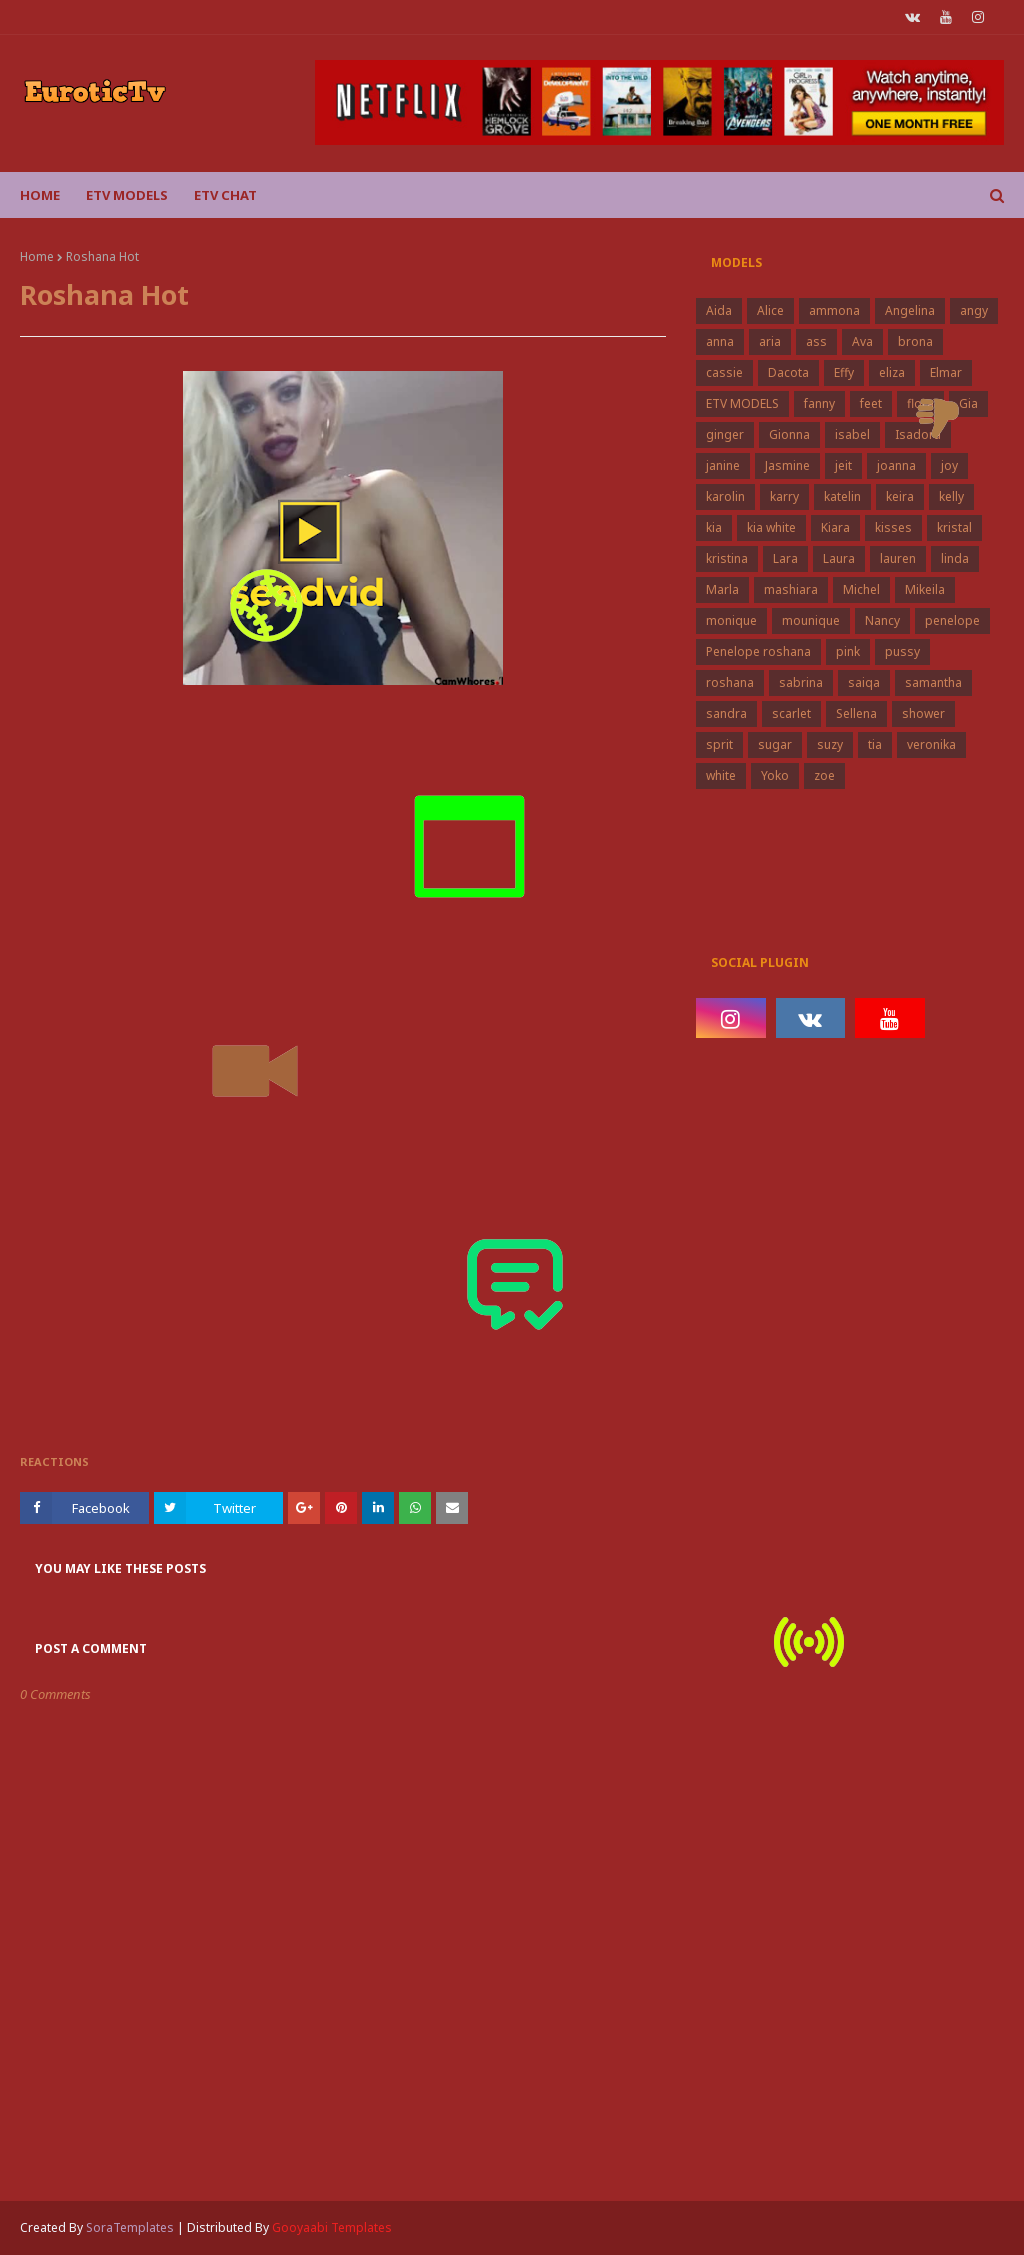 This screenshot has width=1024, height=2255. What do you see at coordinates (469, 846) in the screenshot?
I see `open browser or web application` at bounding box center [469, 846].